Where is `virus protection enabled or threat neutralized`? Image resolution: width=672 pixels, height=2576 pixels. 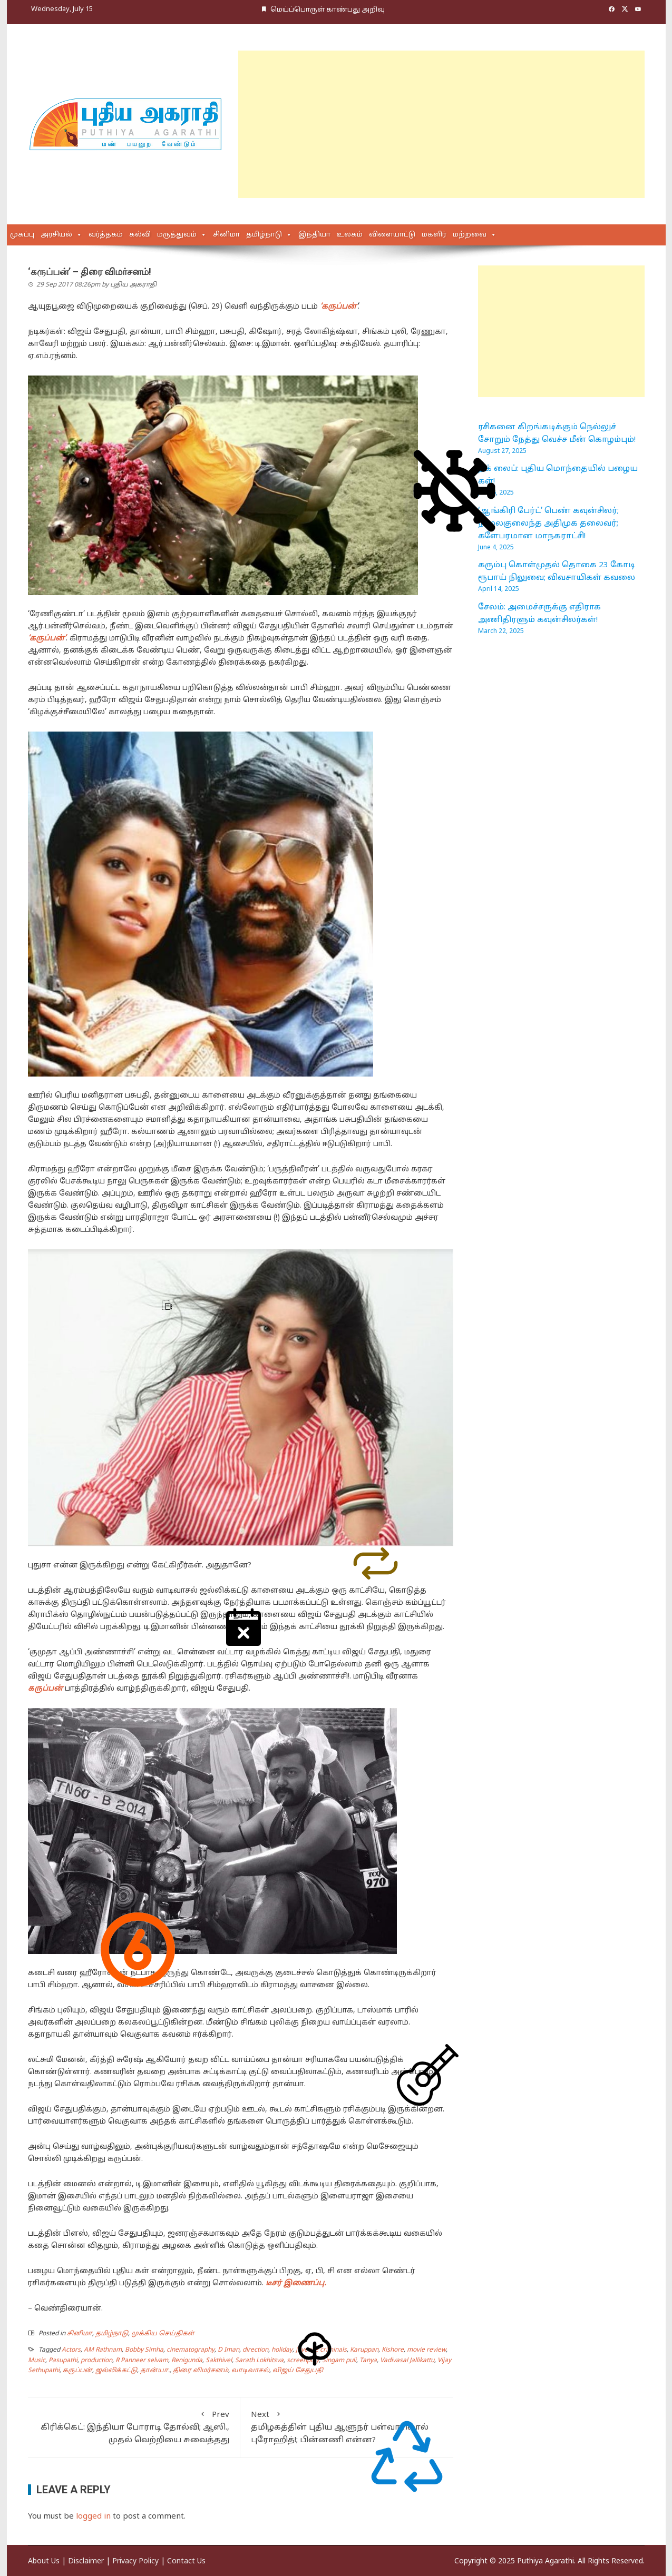
virus protection enabled or threat neutralized is located at coordinates (454, 491).